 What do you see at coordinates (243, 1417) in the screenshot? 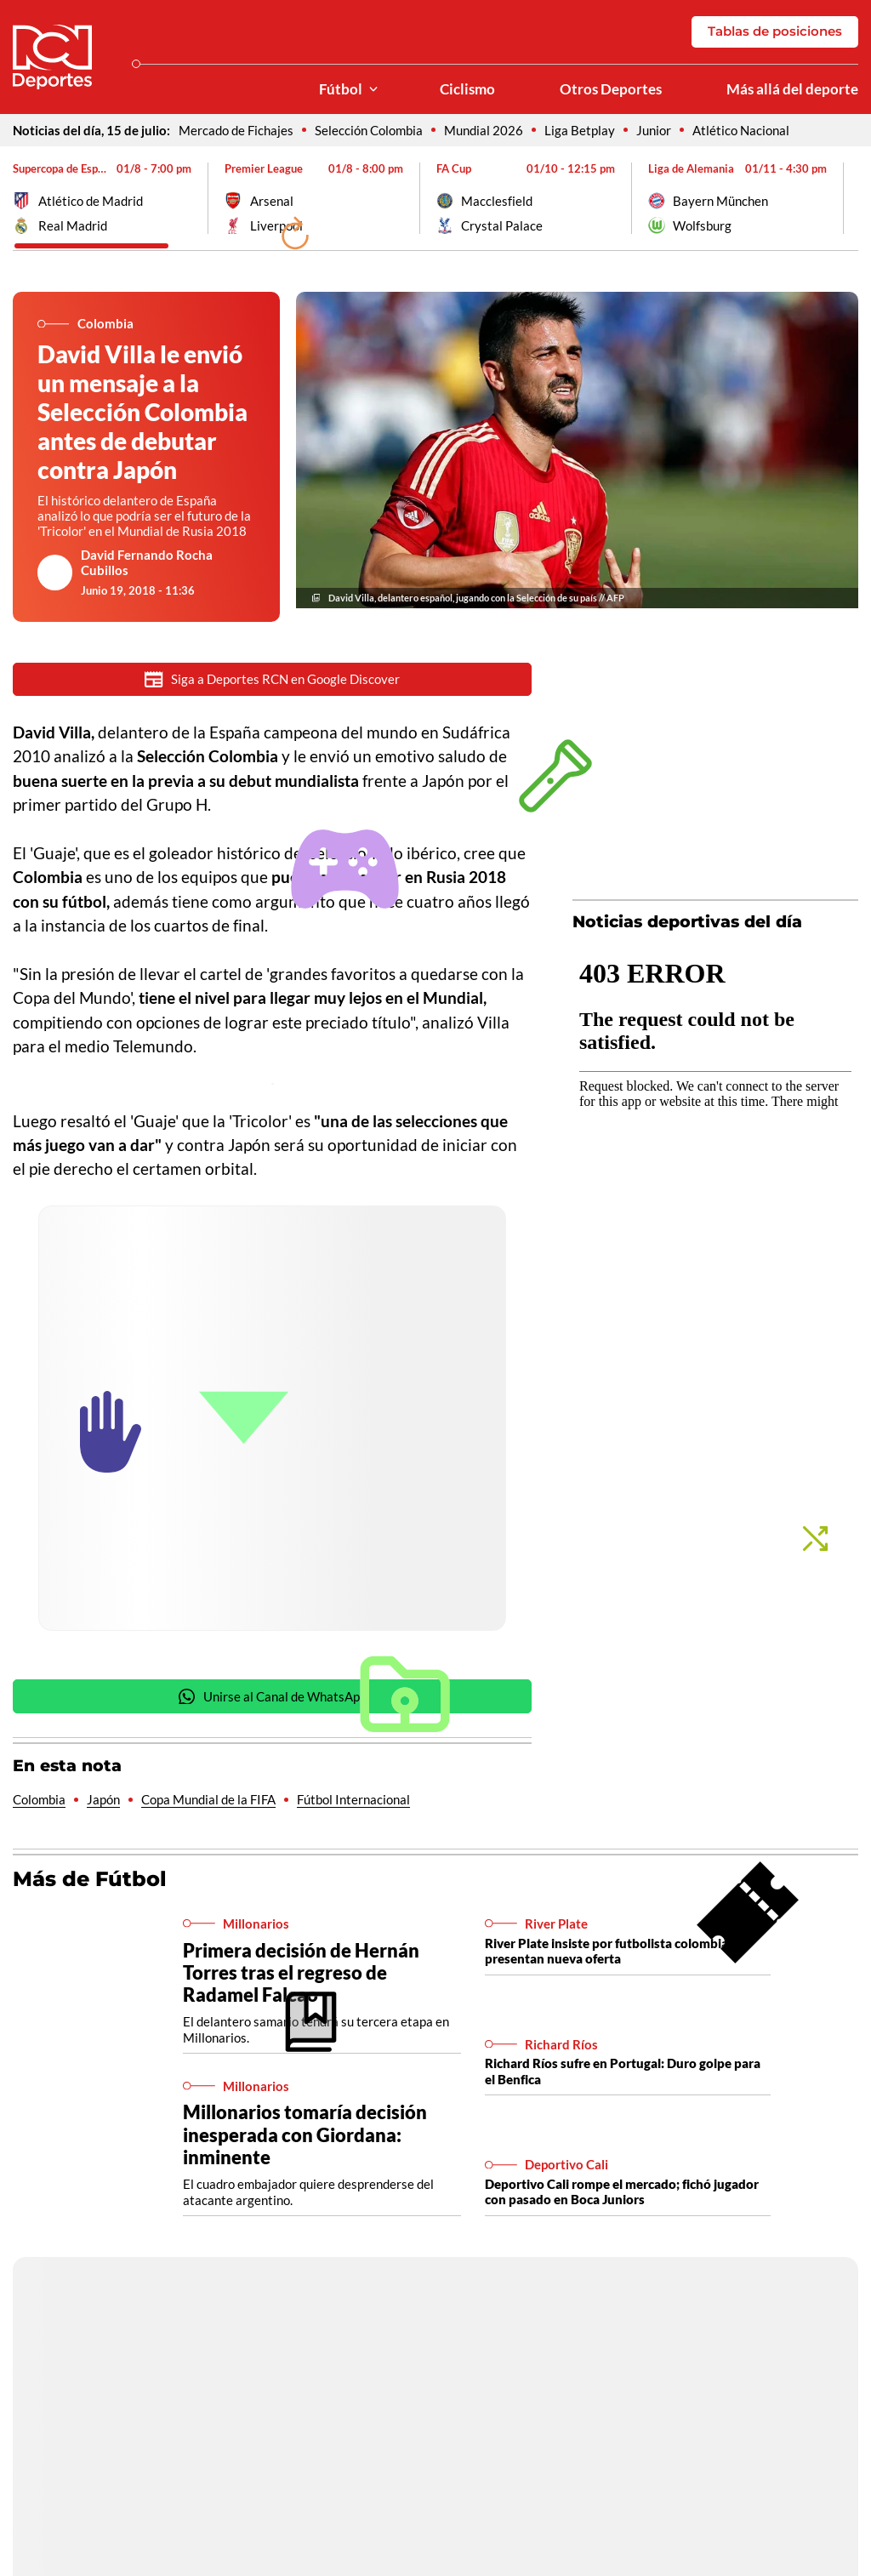
I see `expand a dropdown menu` at bounding box center [243, 1417].